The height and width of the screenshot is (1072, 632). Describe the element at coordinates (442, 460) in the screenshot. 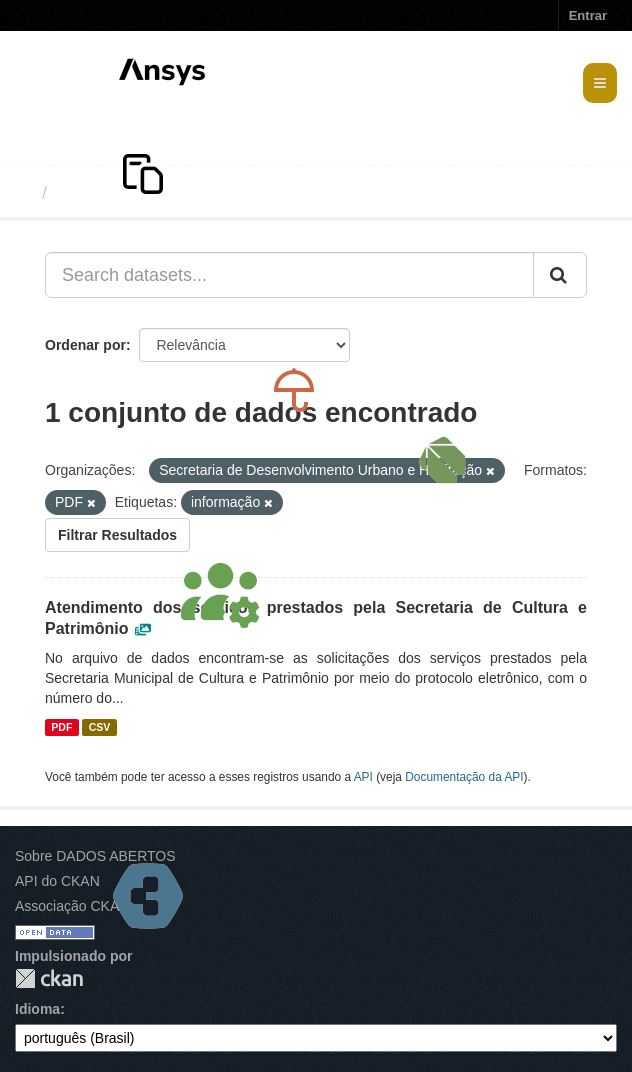

I see `dart programming language logo` at that location.